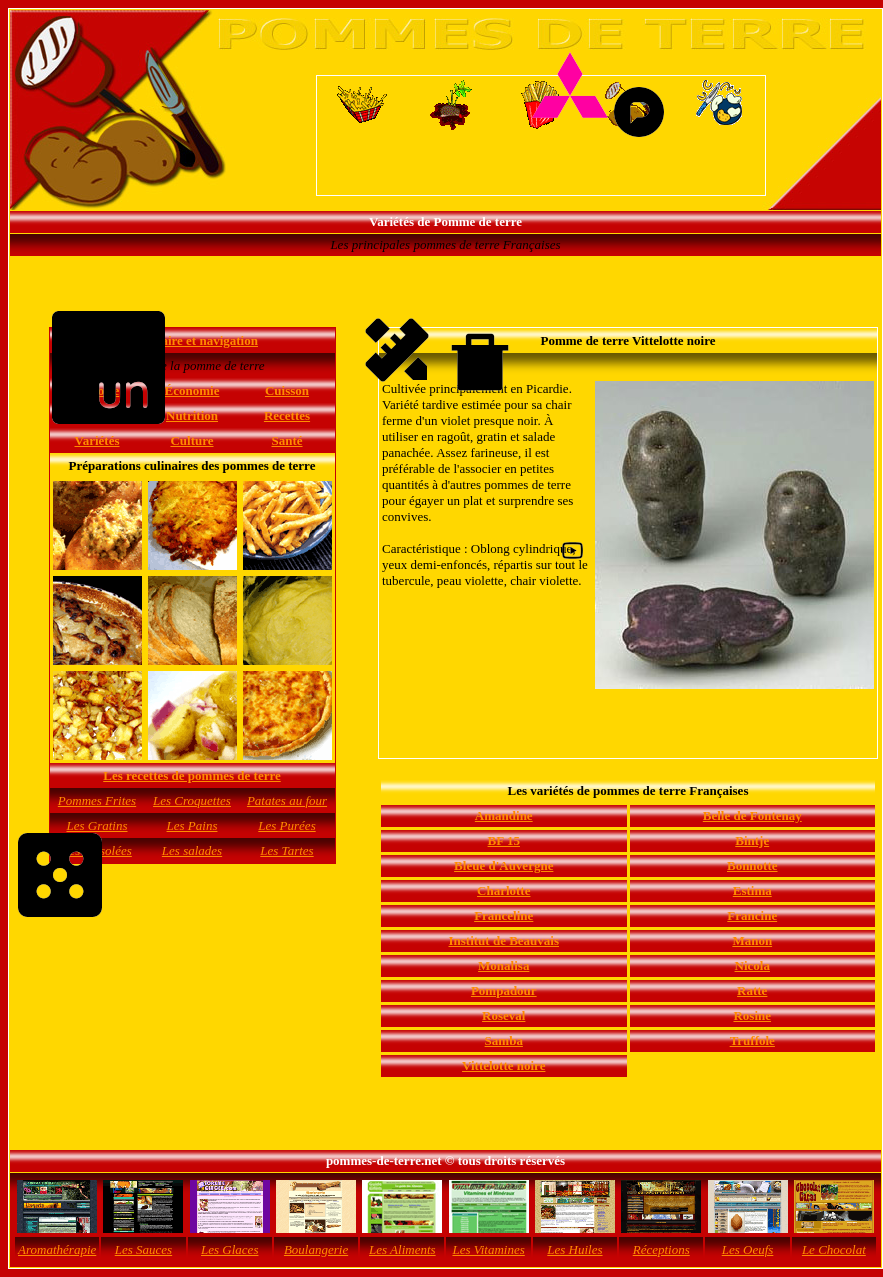 The width and height of the screenshot is (883, 1277). Describe the element at coordinates (480, 362) in the screenshot. I see `delete selected item` at that location.